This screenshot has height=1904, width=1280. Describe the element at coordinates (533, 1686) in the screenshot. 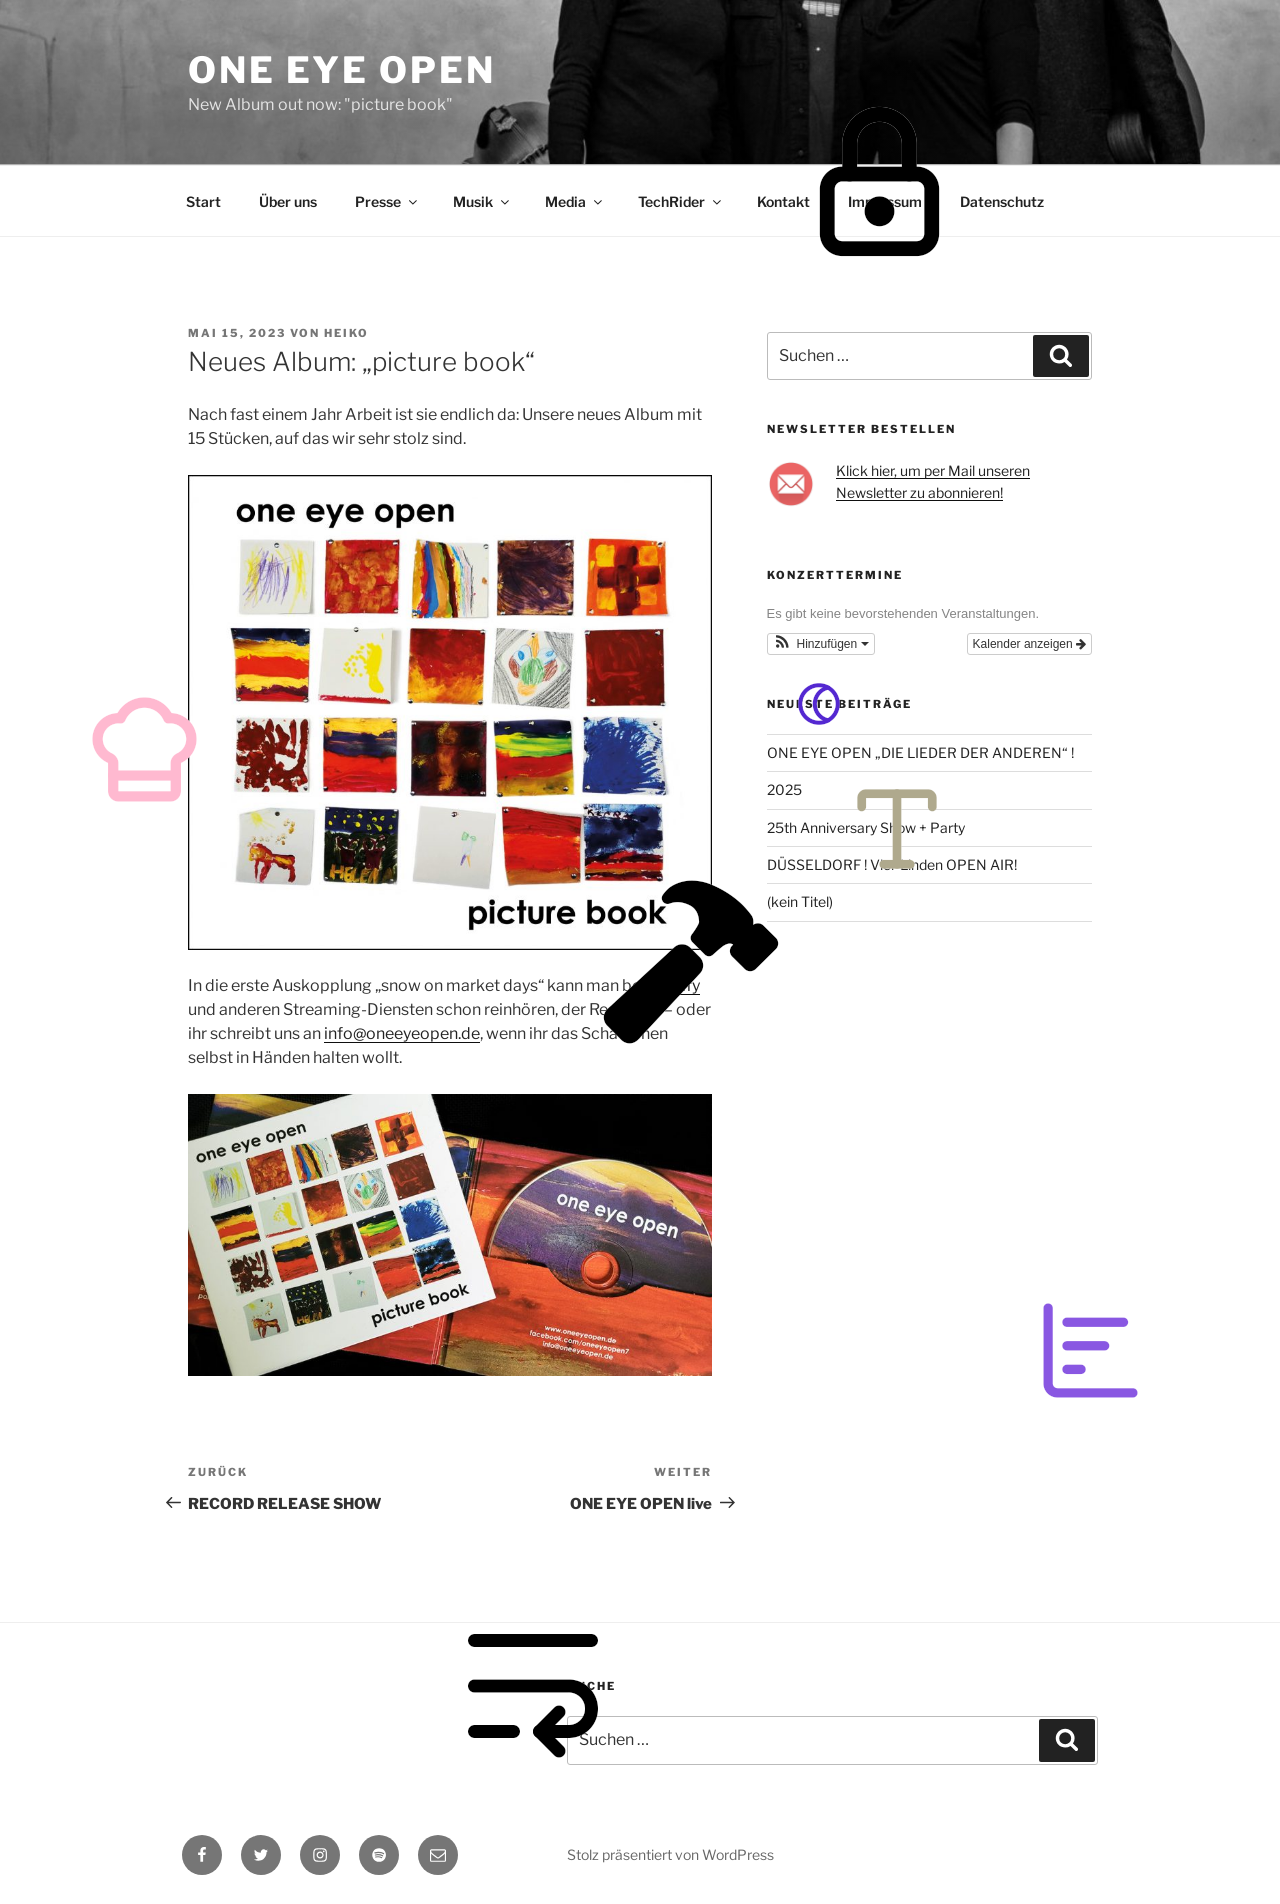

I see `toggle text wrapping in a document or code editor` at that location.